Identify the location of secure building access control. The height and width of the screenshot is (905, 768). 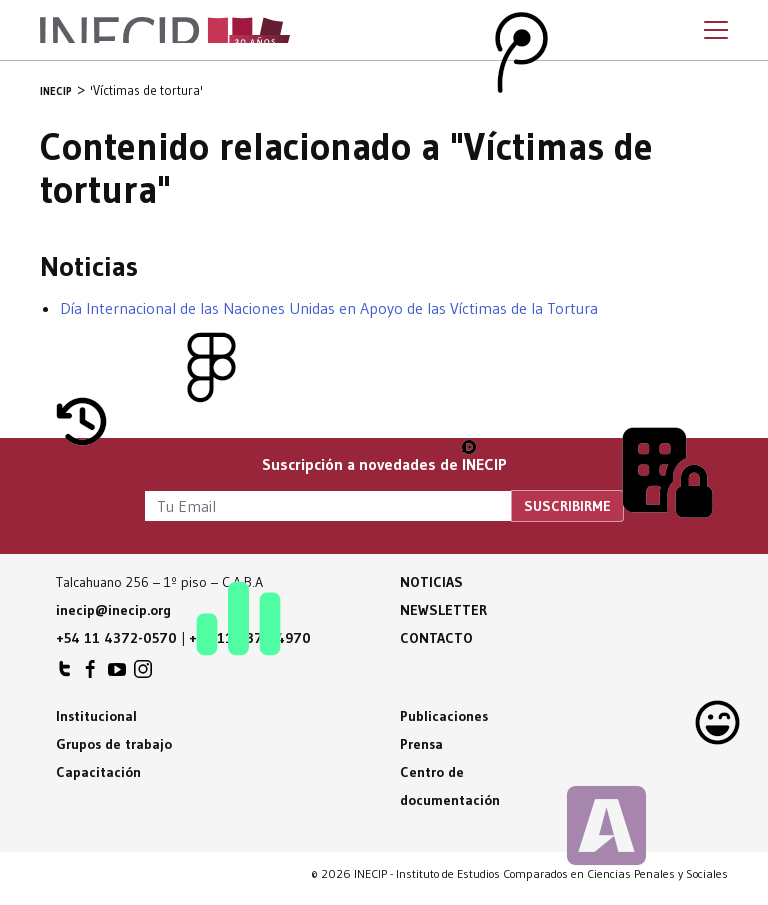
(665, 470).